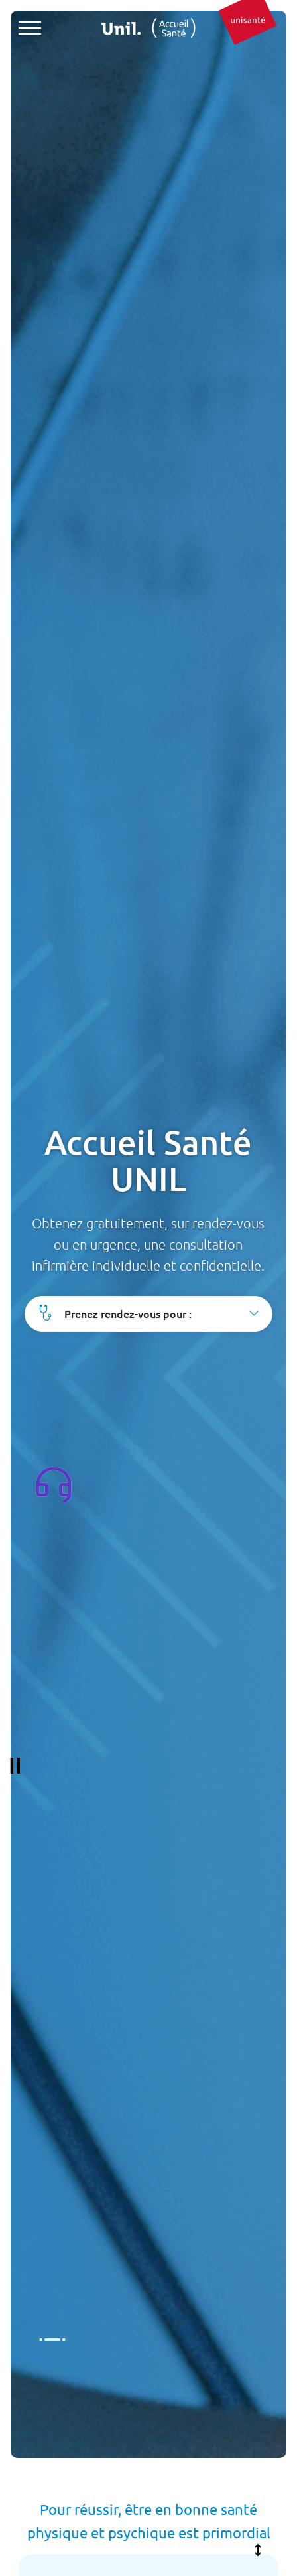  Describe the element at coordinates (15, 1766) in the screenshot. I see `open the ElevenLabs app` at that location.